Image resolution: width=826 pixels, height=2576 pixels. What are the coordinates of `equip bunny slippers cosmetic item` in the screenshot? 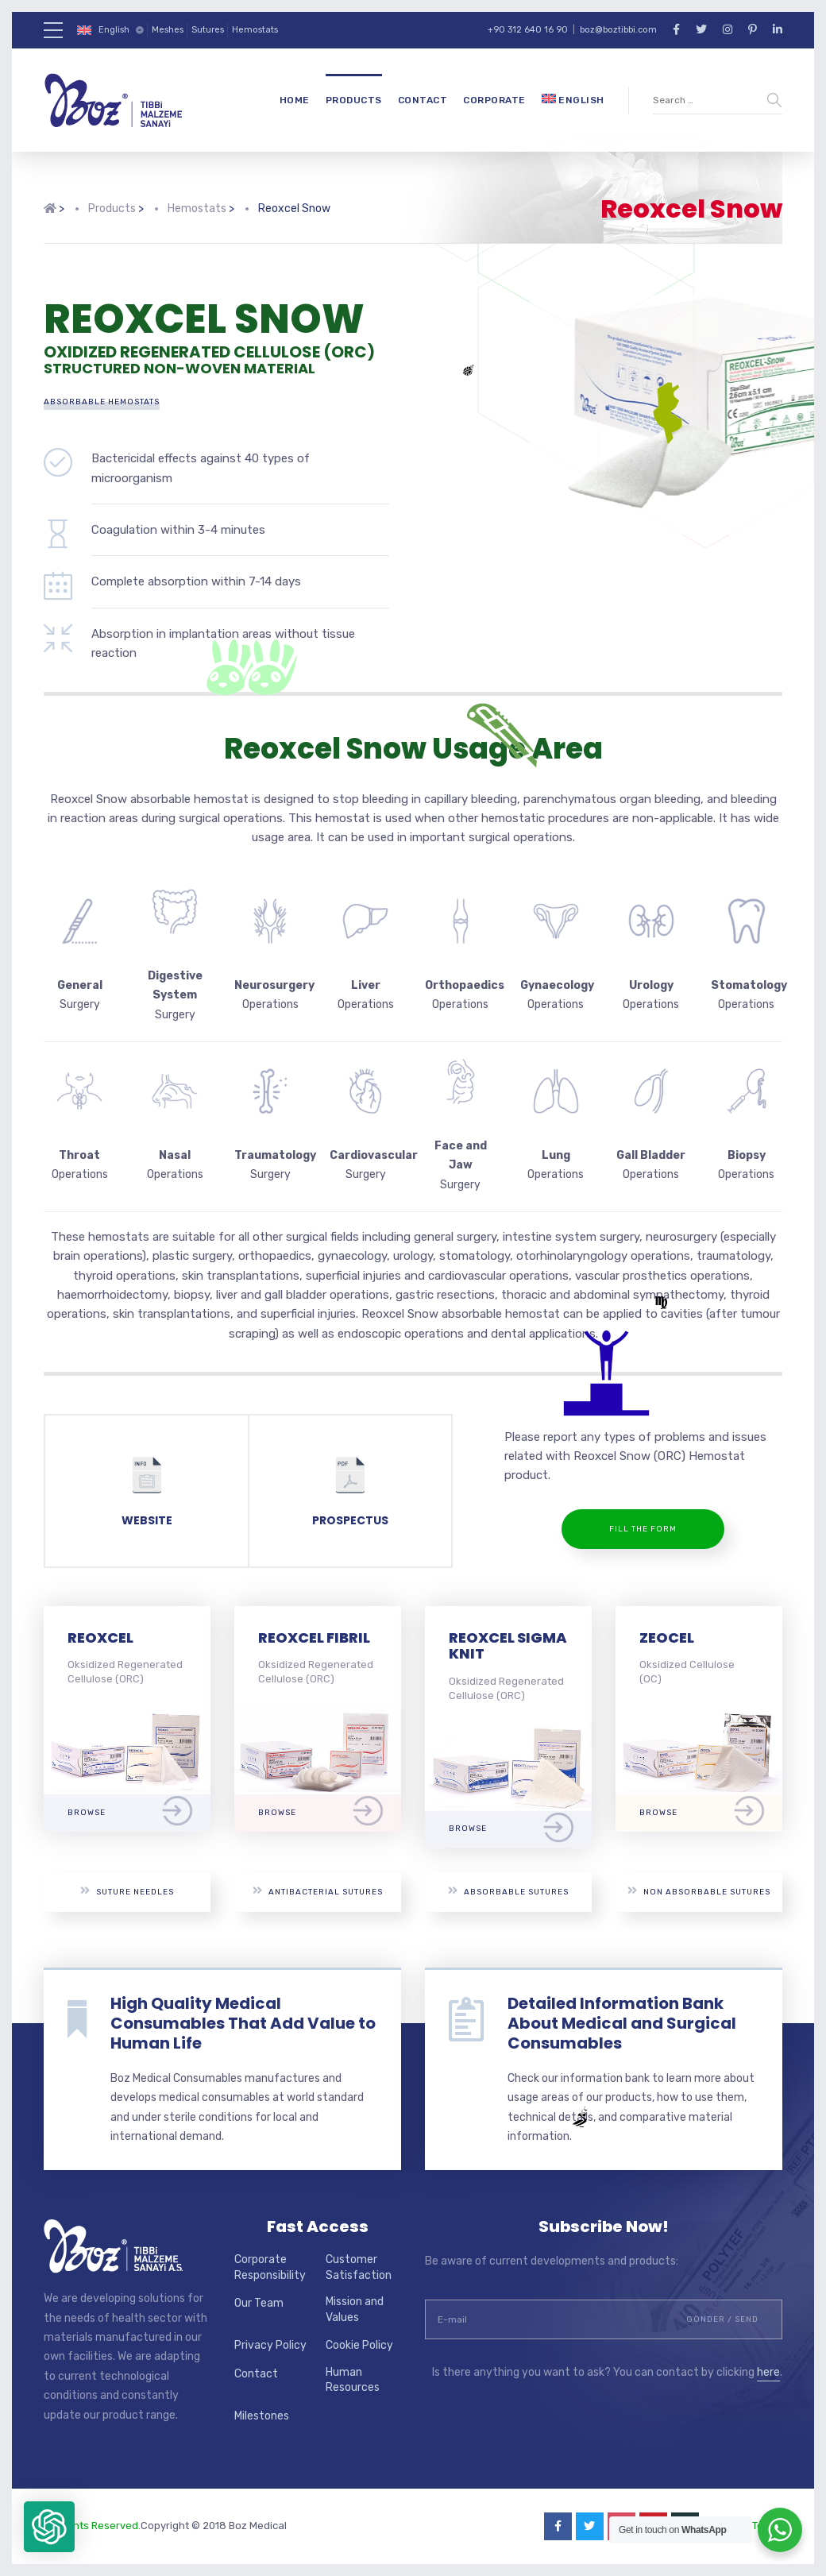 It's located at (251, 664).